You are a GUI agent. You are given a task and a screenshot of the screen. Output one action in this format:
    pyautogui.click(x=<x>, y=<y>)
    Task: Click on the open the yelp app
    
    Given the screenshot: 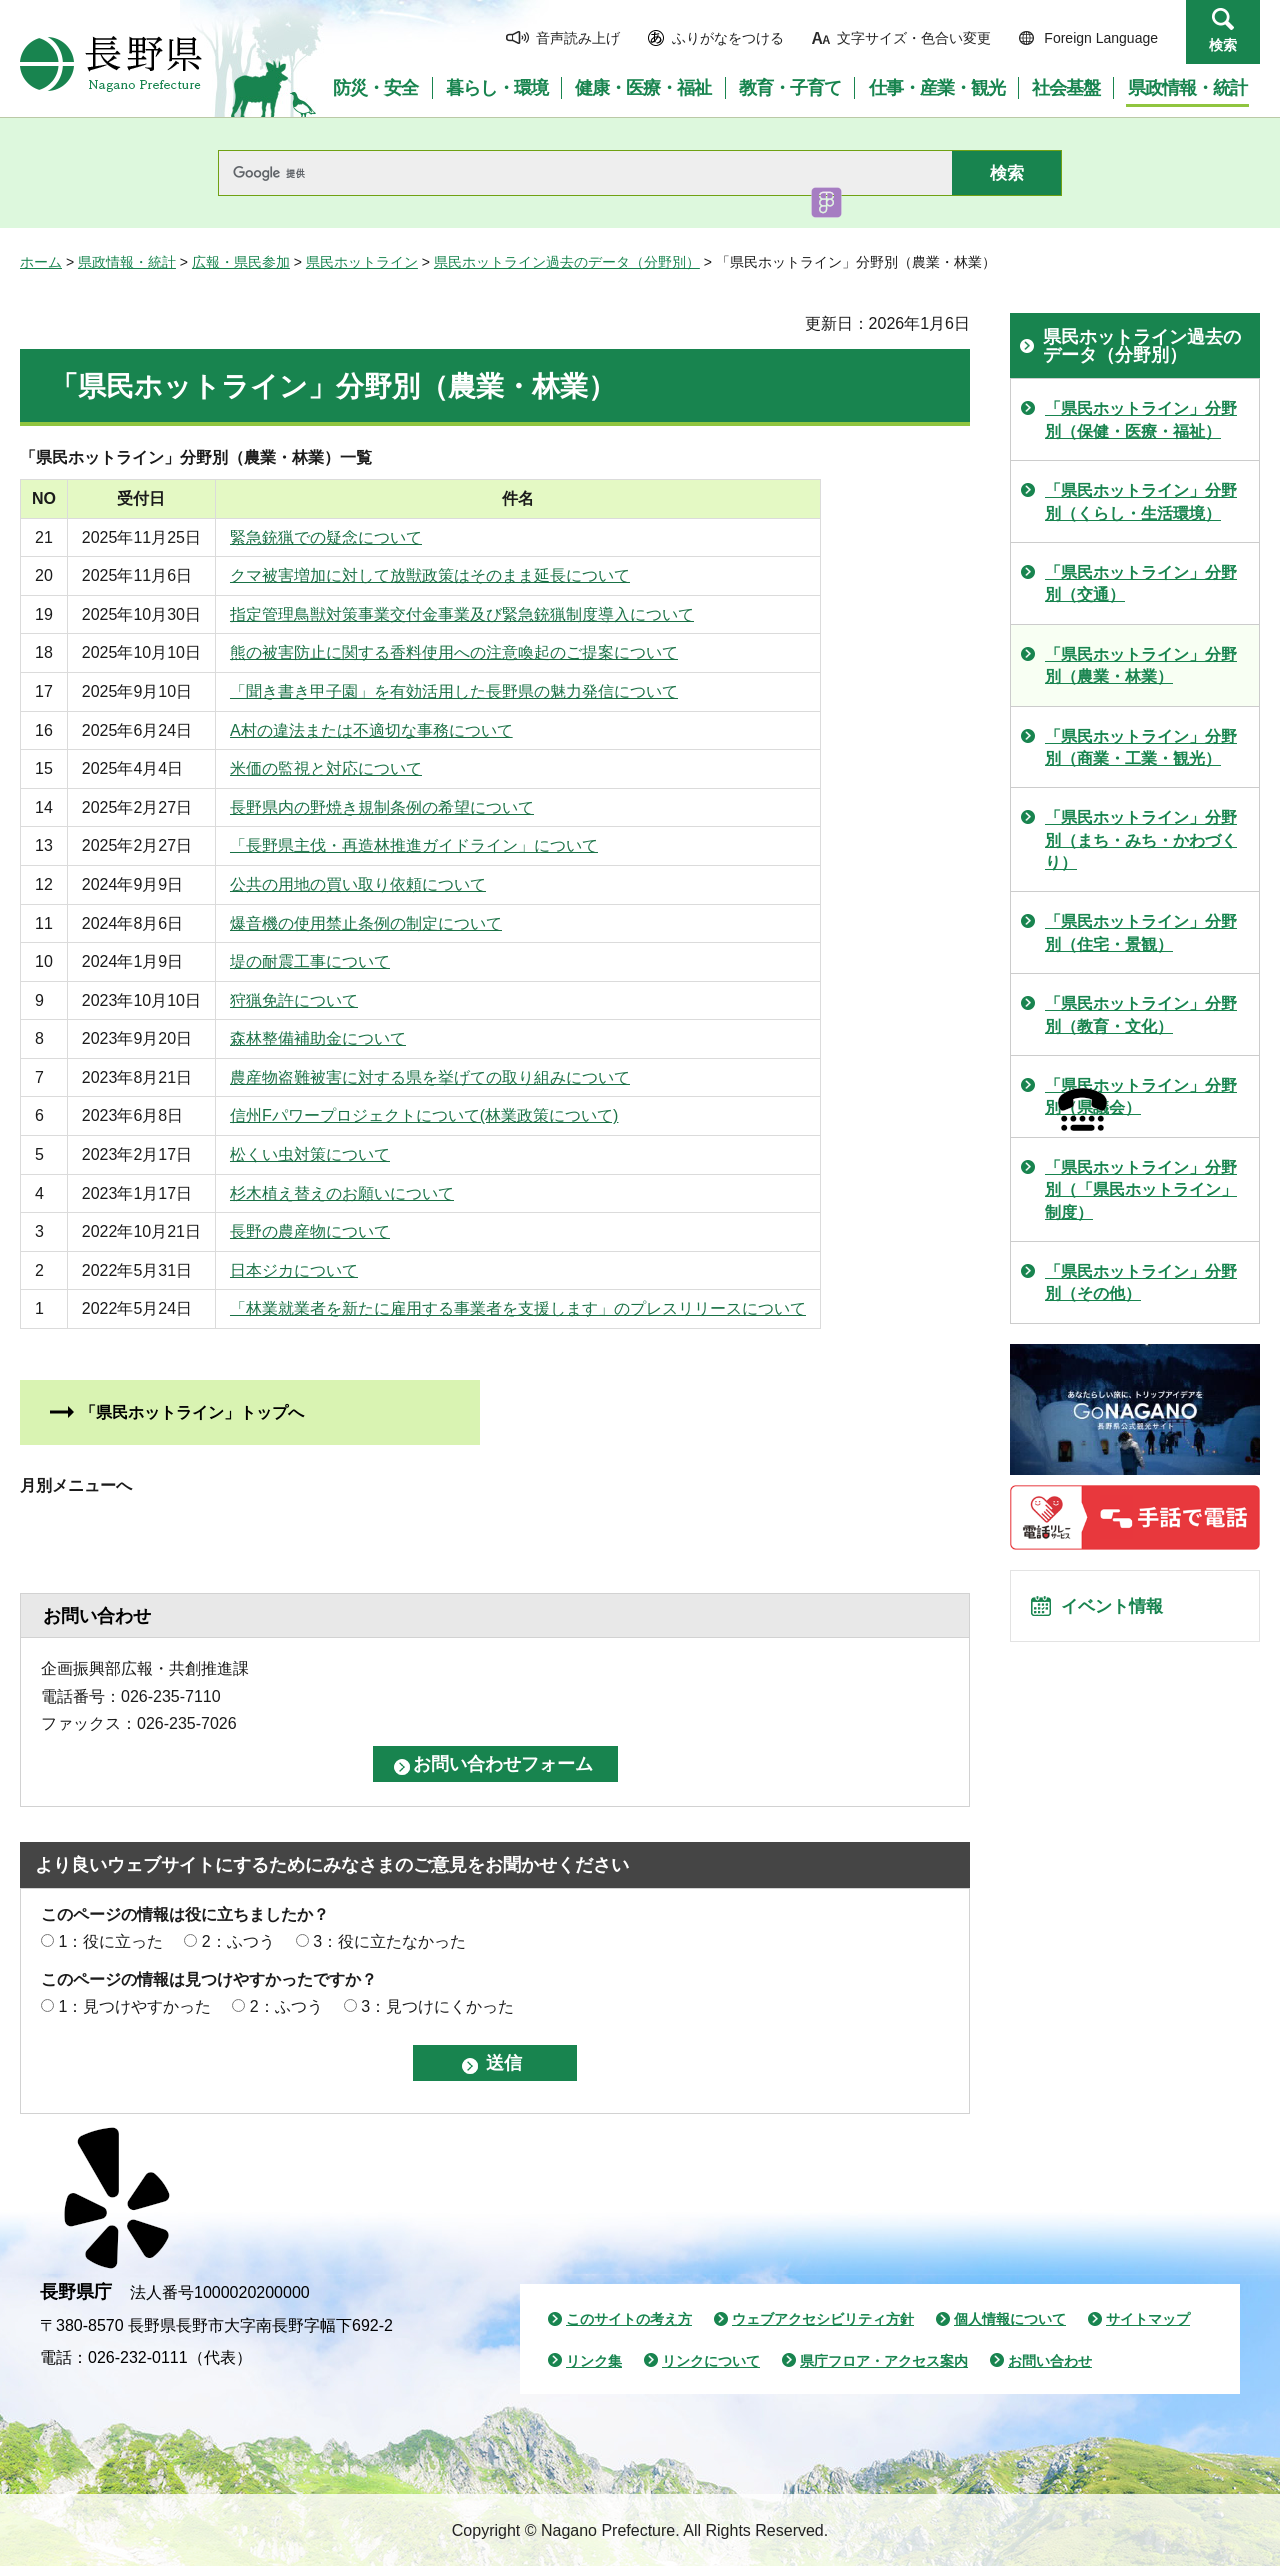 What is the action you would take?
    pyautogui.click(x=117, y=2198)
    